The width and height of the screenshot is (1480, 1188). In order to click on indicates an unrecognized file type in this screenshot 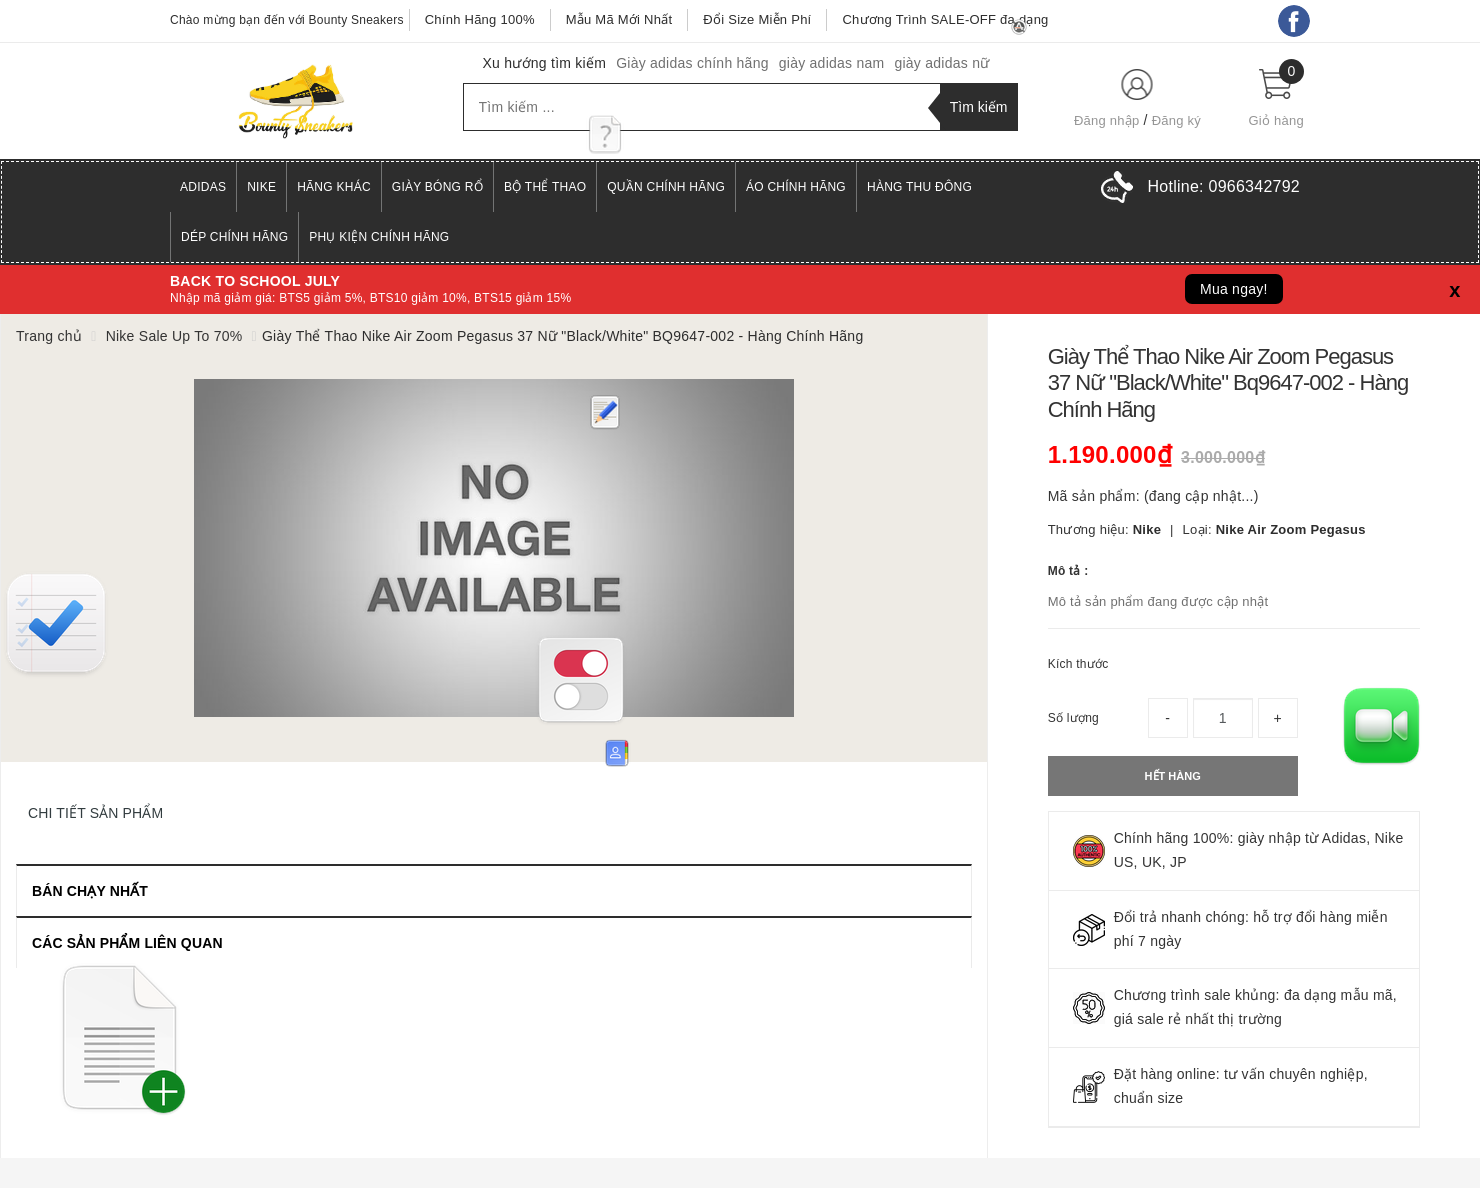, I will do `click(605, 134)`.